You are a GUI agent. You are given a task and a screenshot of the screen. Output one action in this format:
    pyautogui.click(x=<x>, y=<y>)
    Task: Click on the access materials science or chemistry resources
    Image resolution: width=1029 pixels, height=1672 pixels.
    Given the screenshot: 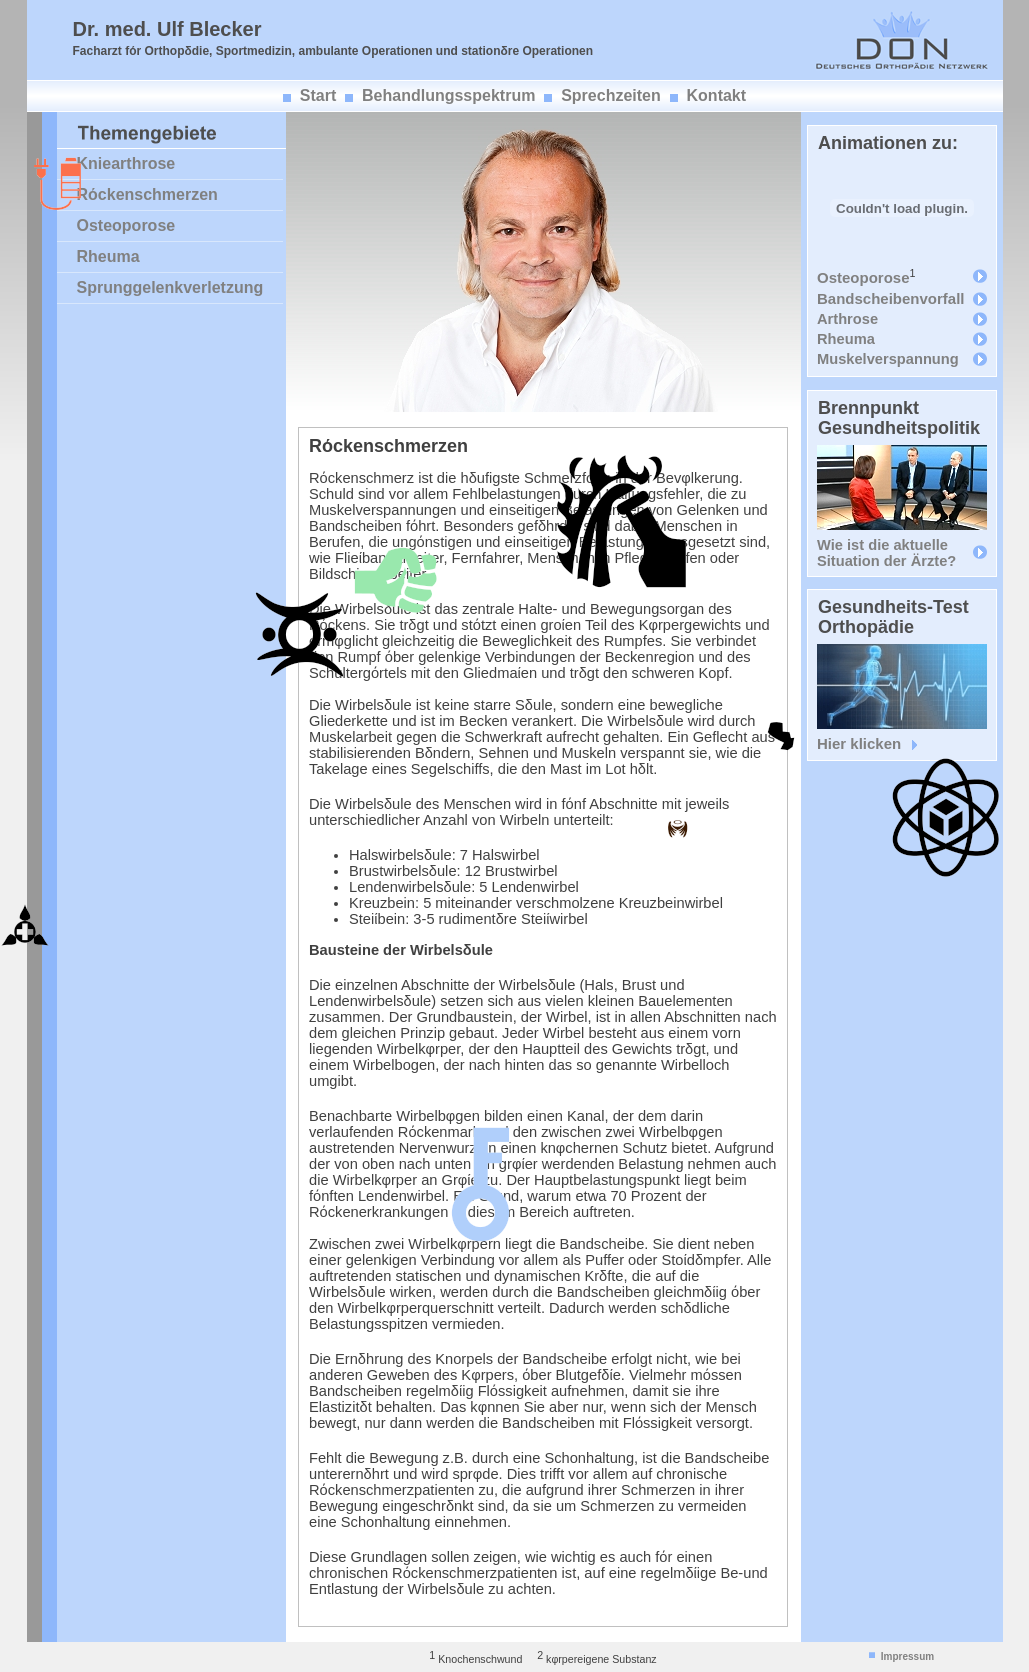 What is the action you would take?
    pyautogui.click(x=945, y=817)
    